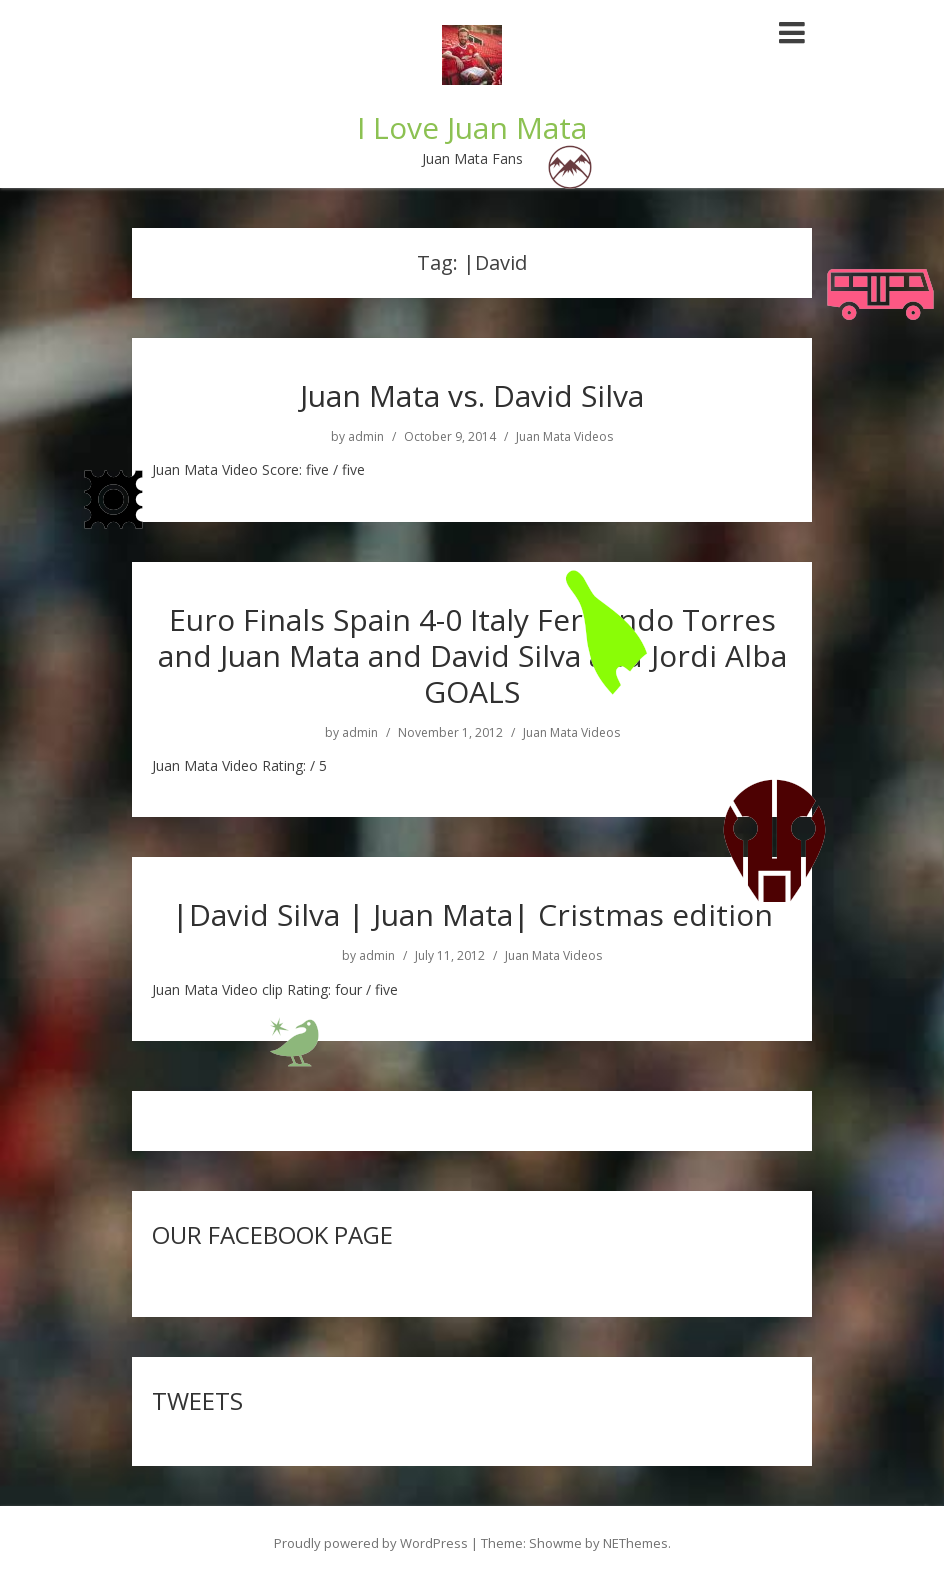 The height and width of the screenshot is (1581, 944). What do you see at coordinates (113, 499) in the screenshot?
I see `indicates a postage stamp or mail item` at bounding box center [113, 499].